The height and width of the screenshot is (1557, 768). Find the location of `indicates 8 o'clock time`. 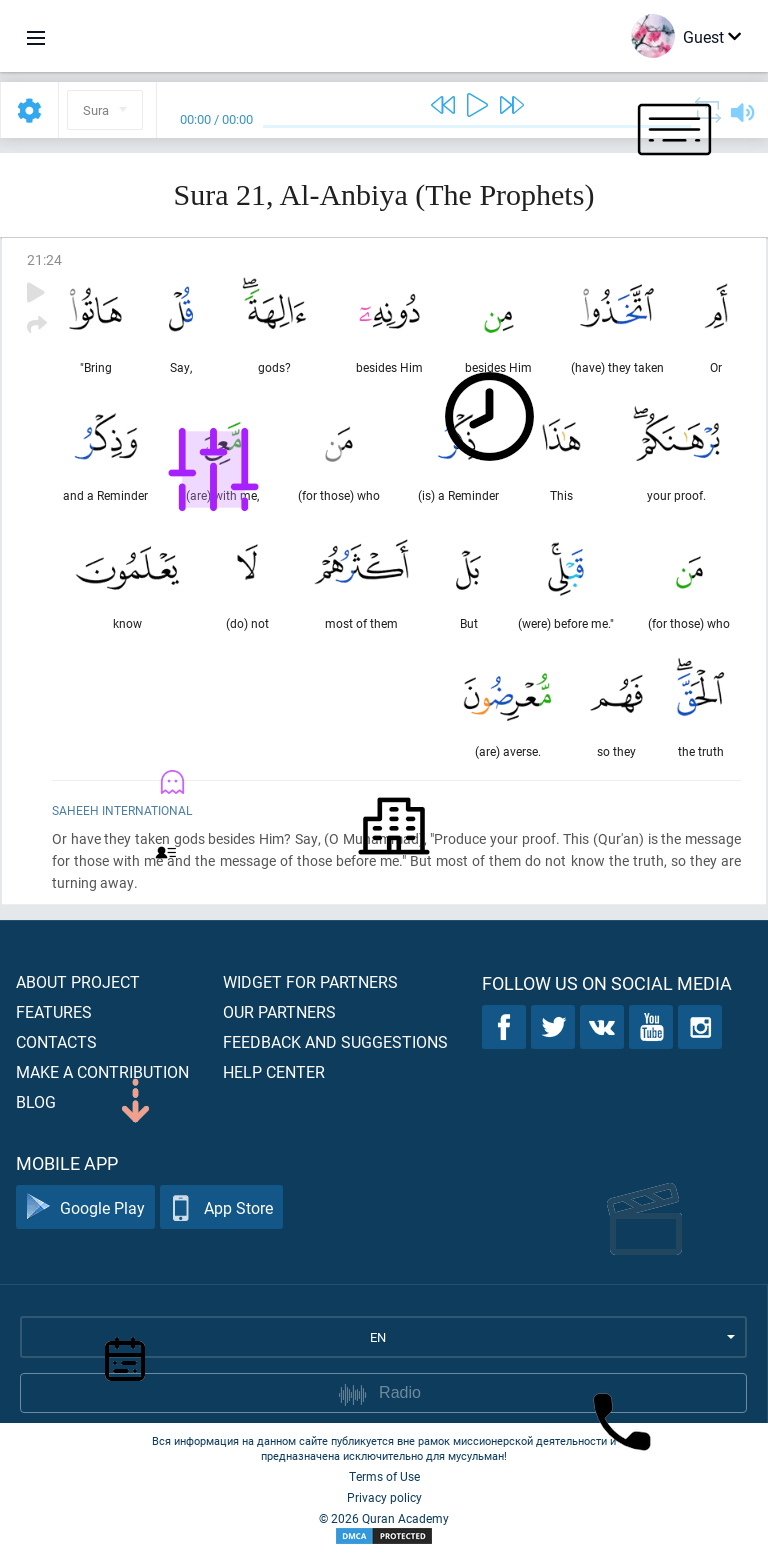

indicates 8 o'clock time is located at coordinates (489, 416).